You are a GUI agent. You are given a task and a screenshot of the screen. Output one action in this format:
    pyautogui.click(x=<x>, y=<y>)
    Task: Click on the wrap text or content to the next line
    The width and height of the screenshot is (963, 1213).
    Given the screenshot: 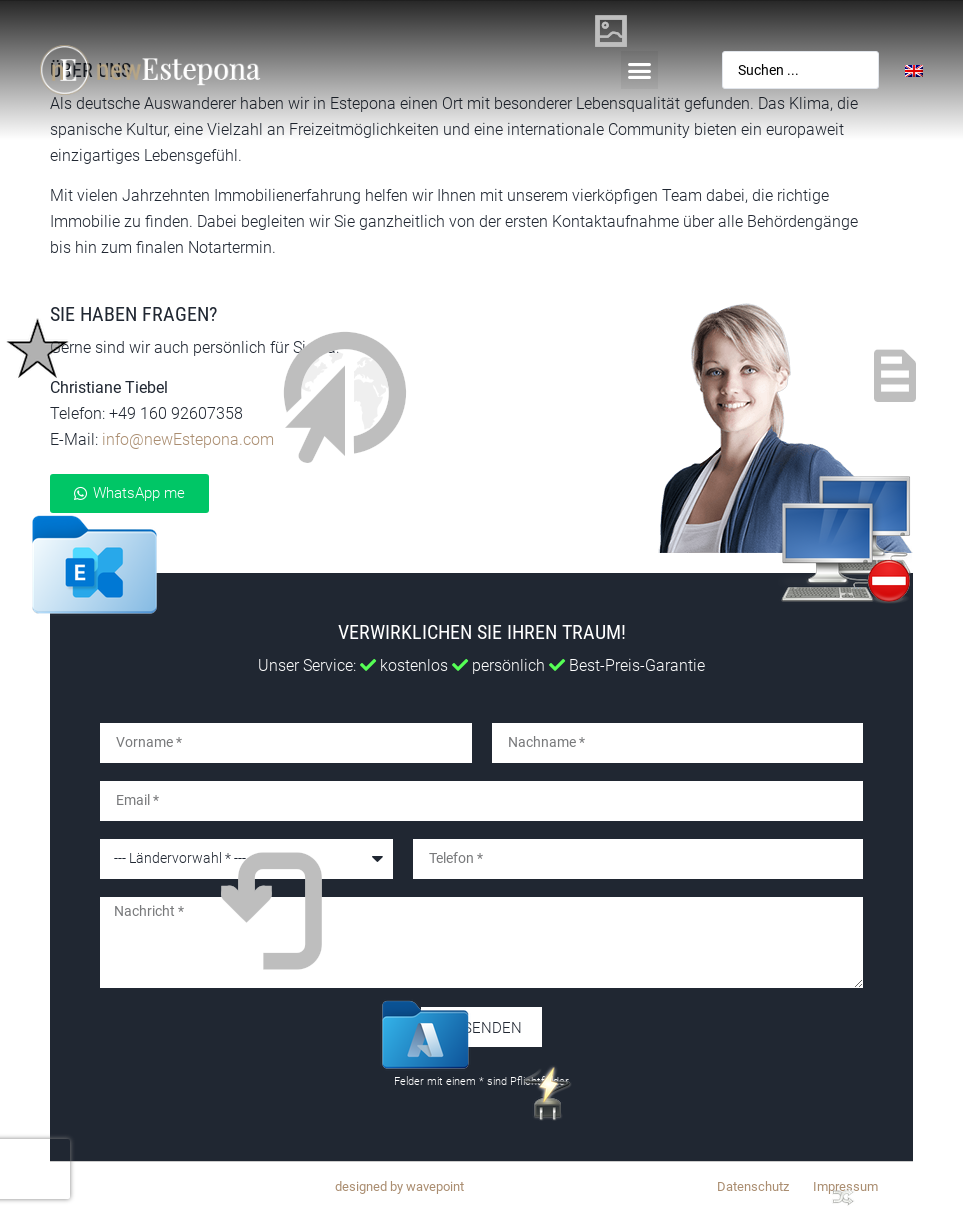 What is the action you would take?
    pyautogui.click(x=280, y=911)
    